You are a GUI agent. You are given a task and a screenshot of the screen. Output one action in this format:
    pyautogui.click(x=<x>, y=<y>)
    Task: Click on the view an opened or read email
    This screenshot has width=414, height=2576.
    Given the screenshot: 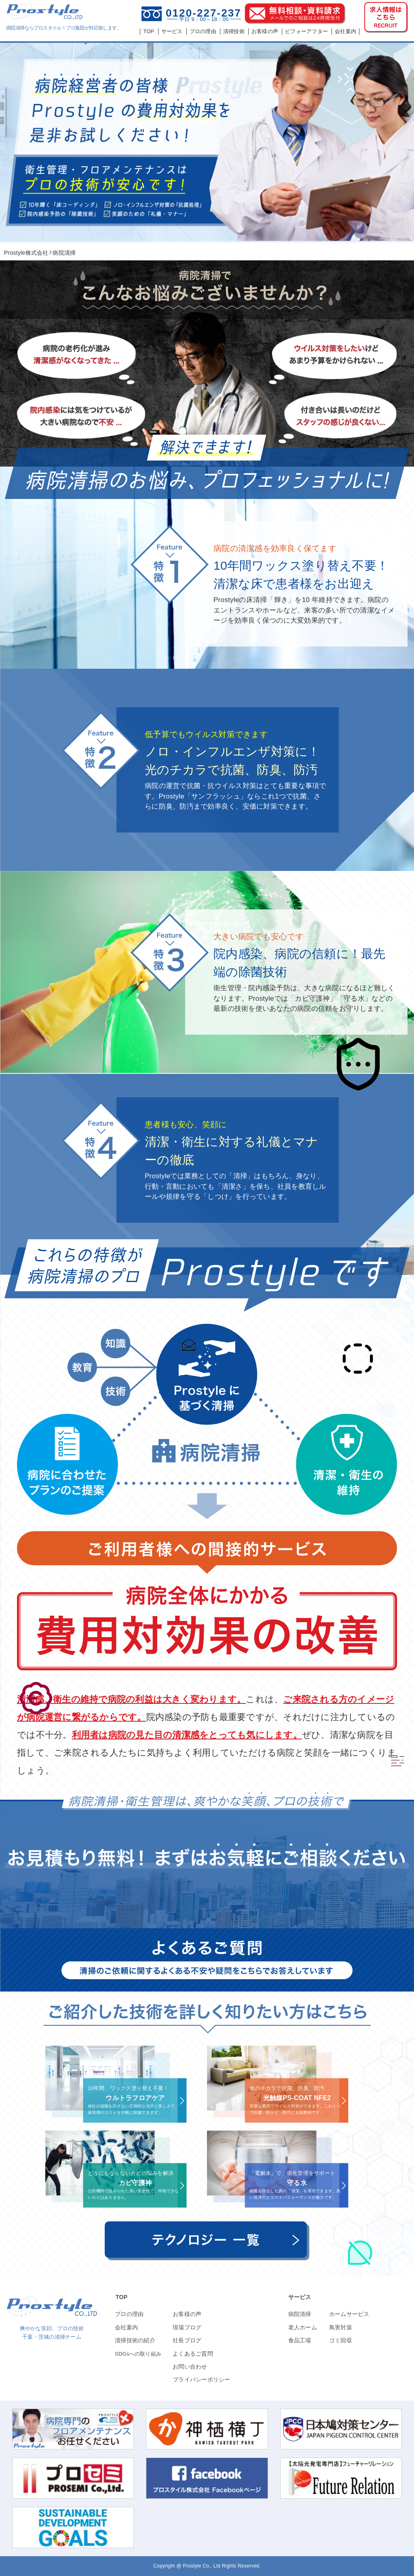 What is the action you would take?
    pyautogui.click(x=189, y=1345)
    